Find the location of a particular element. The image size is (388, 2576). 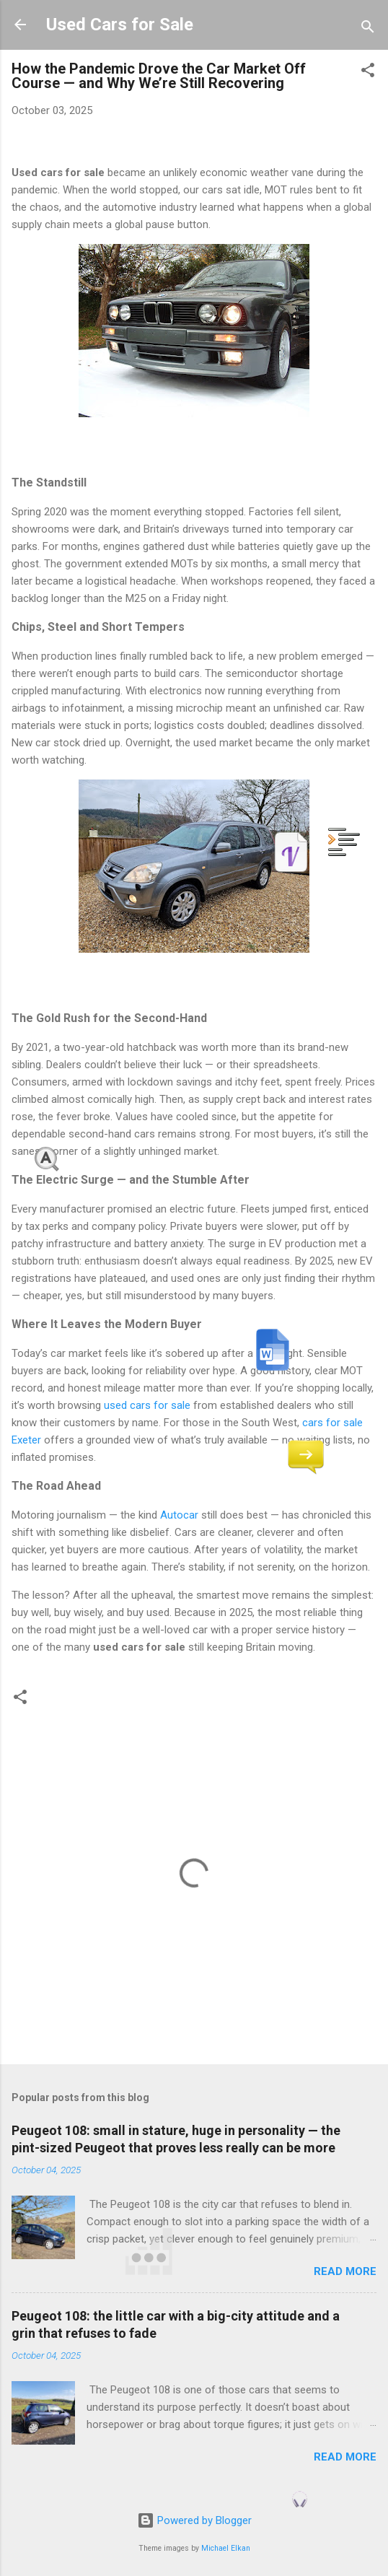

vala source code file is located at coordinates (291, 852).